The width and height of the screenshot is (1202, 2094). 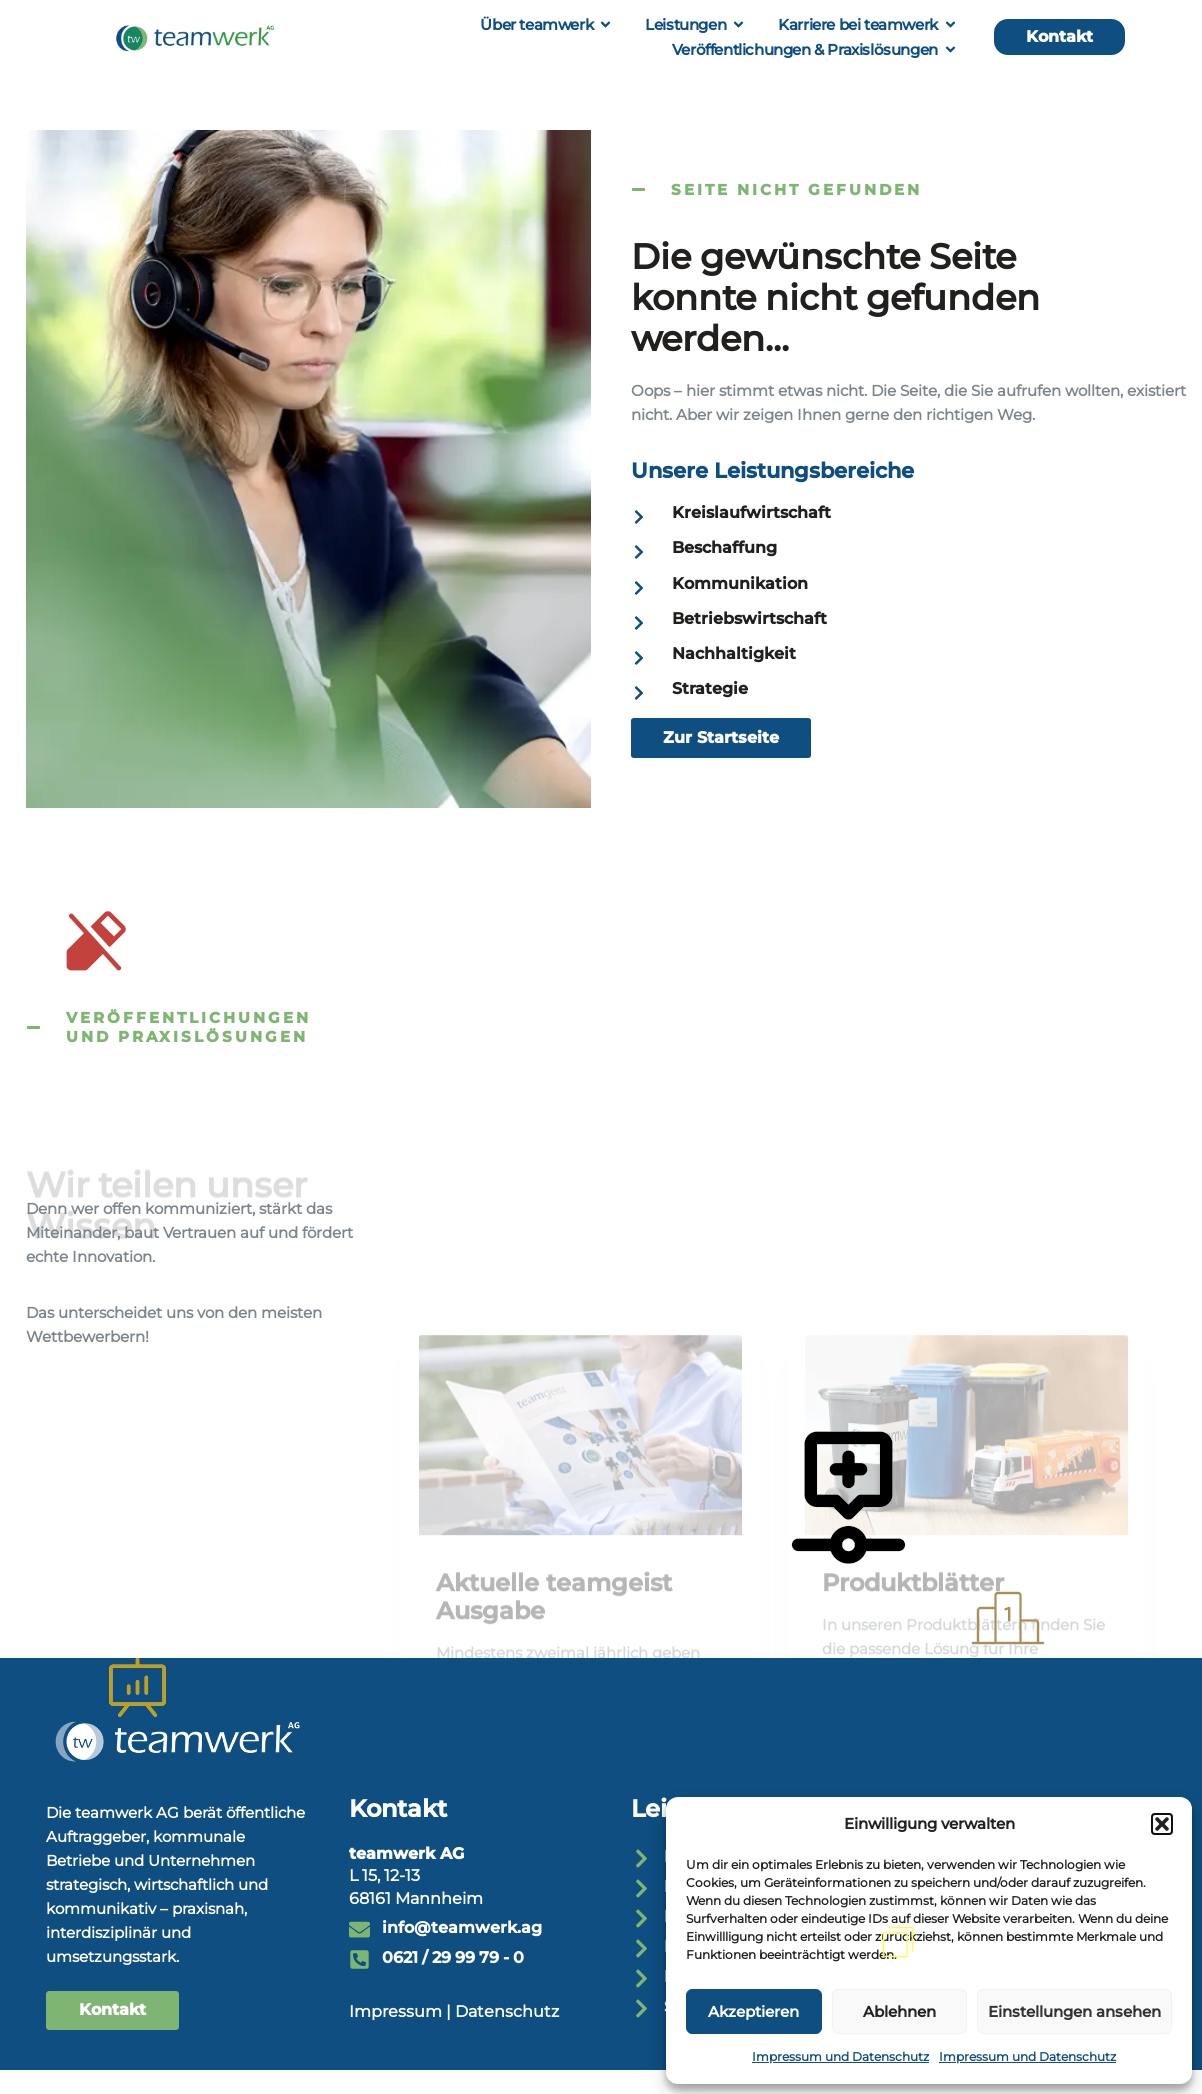 What do you see at coordinates (95, 942) in the screenshot?
I see `editing is disabled or unavailable` at bounding box center [95, 942].